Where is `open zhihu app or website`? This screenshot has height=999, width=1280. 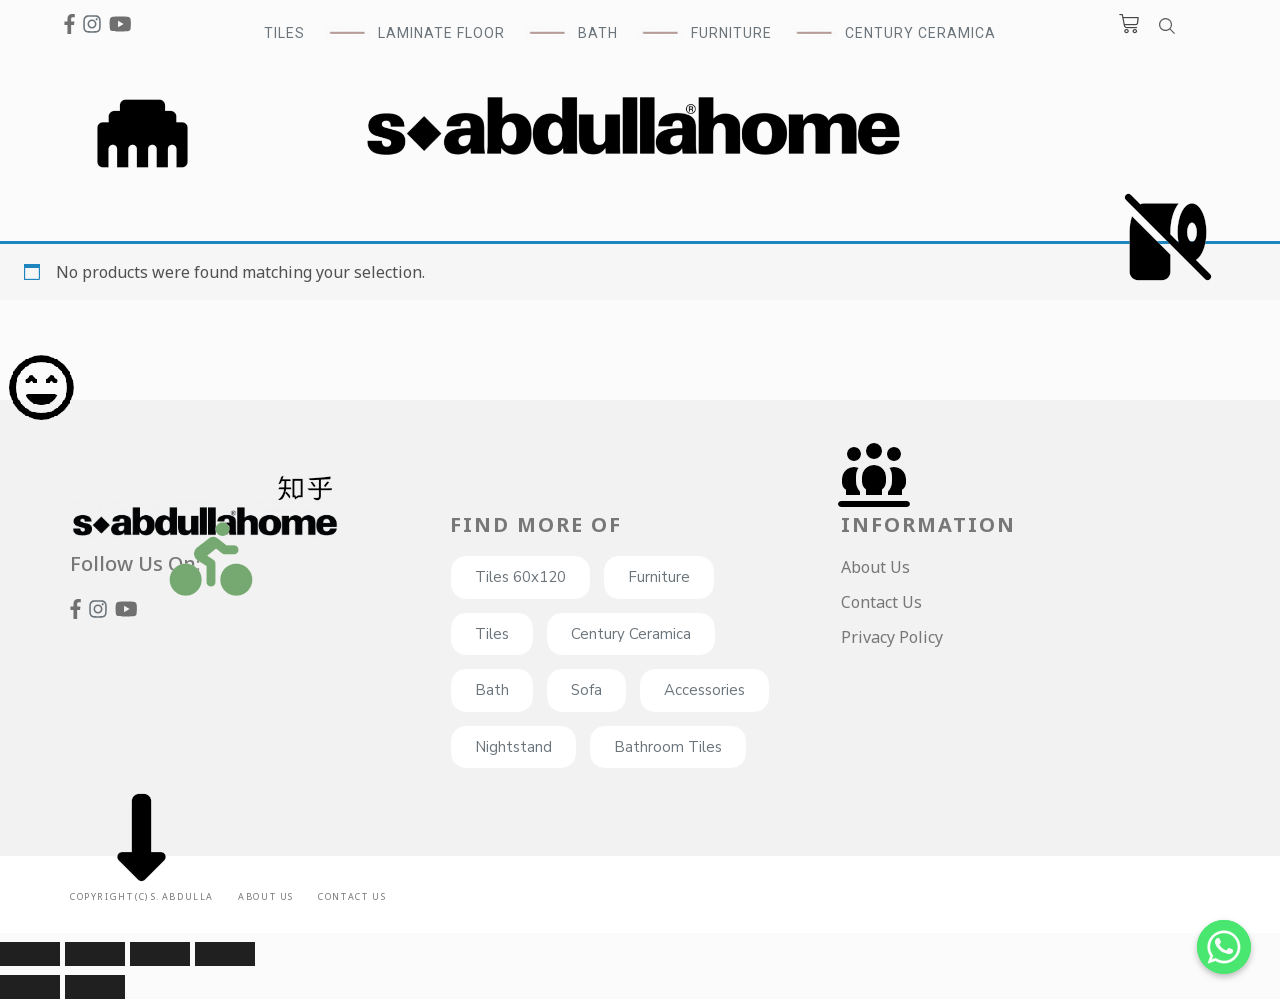 open zhihu app or website is located at coordinates (305, 488).